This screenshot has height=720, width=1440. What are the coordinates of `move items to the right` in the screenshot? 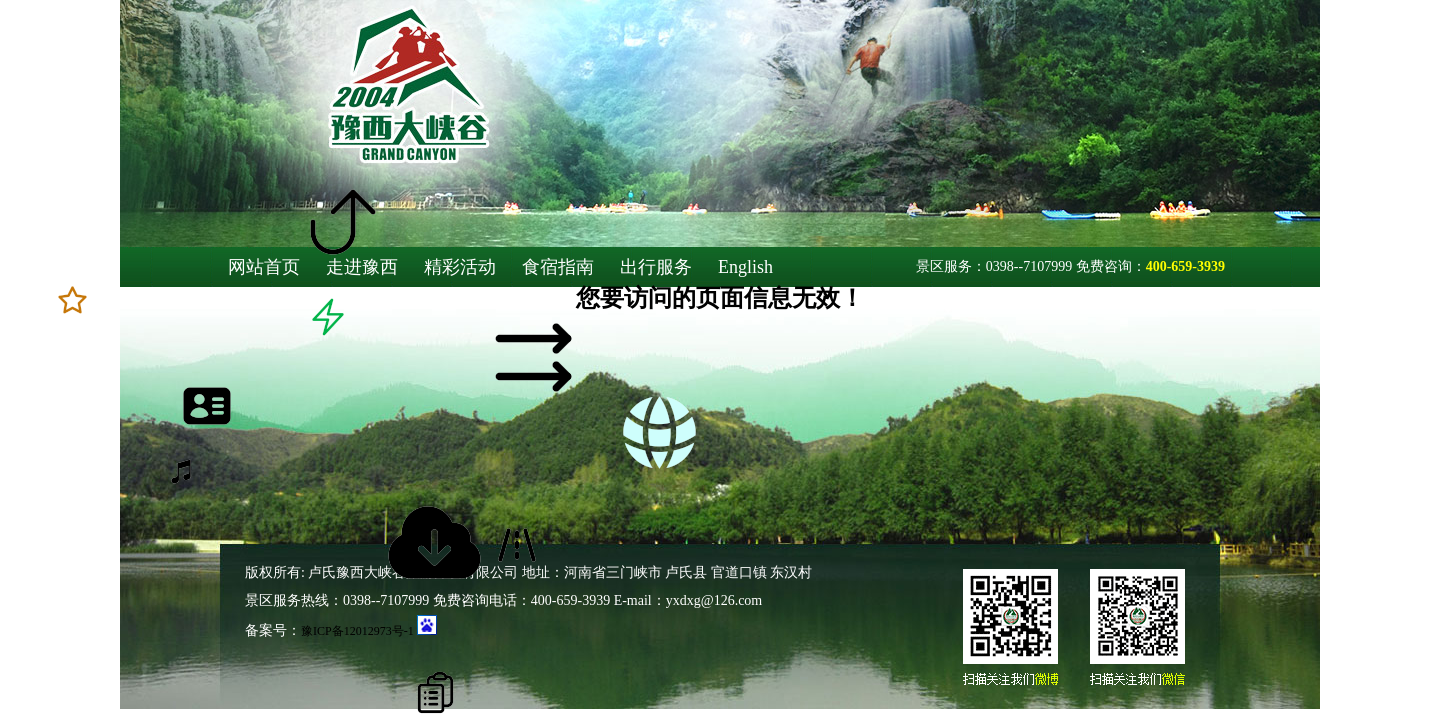 It's located at (533, 357).